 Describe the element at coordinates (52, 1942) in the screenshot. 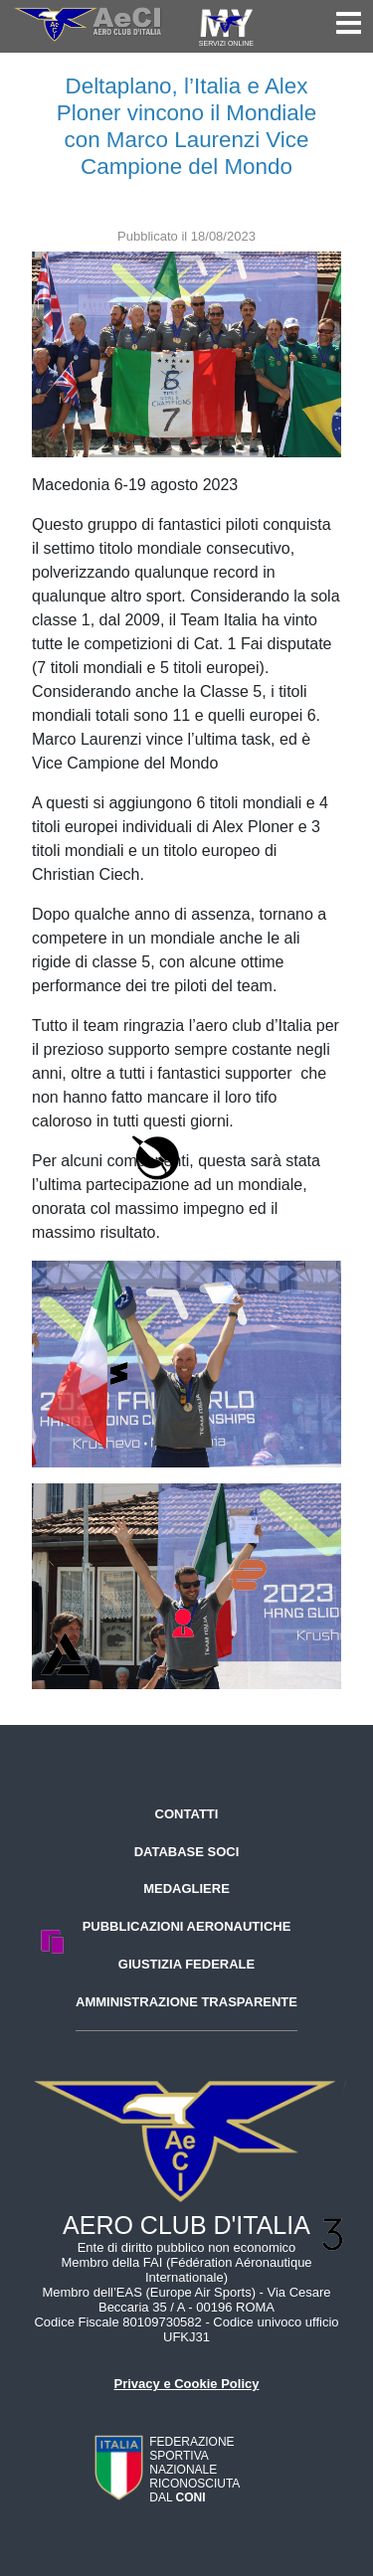

I see `manage connected devices` at that location.